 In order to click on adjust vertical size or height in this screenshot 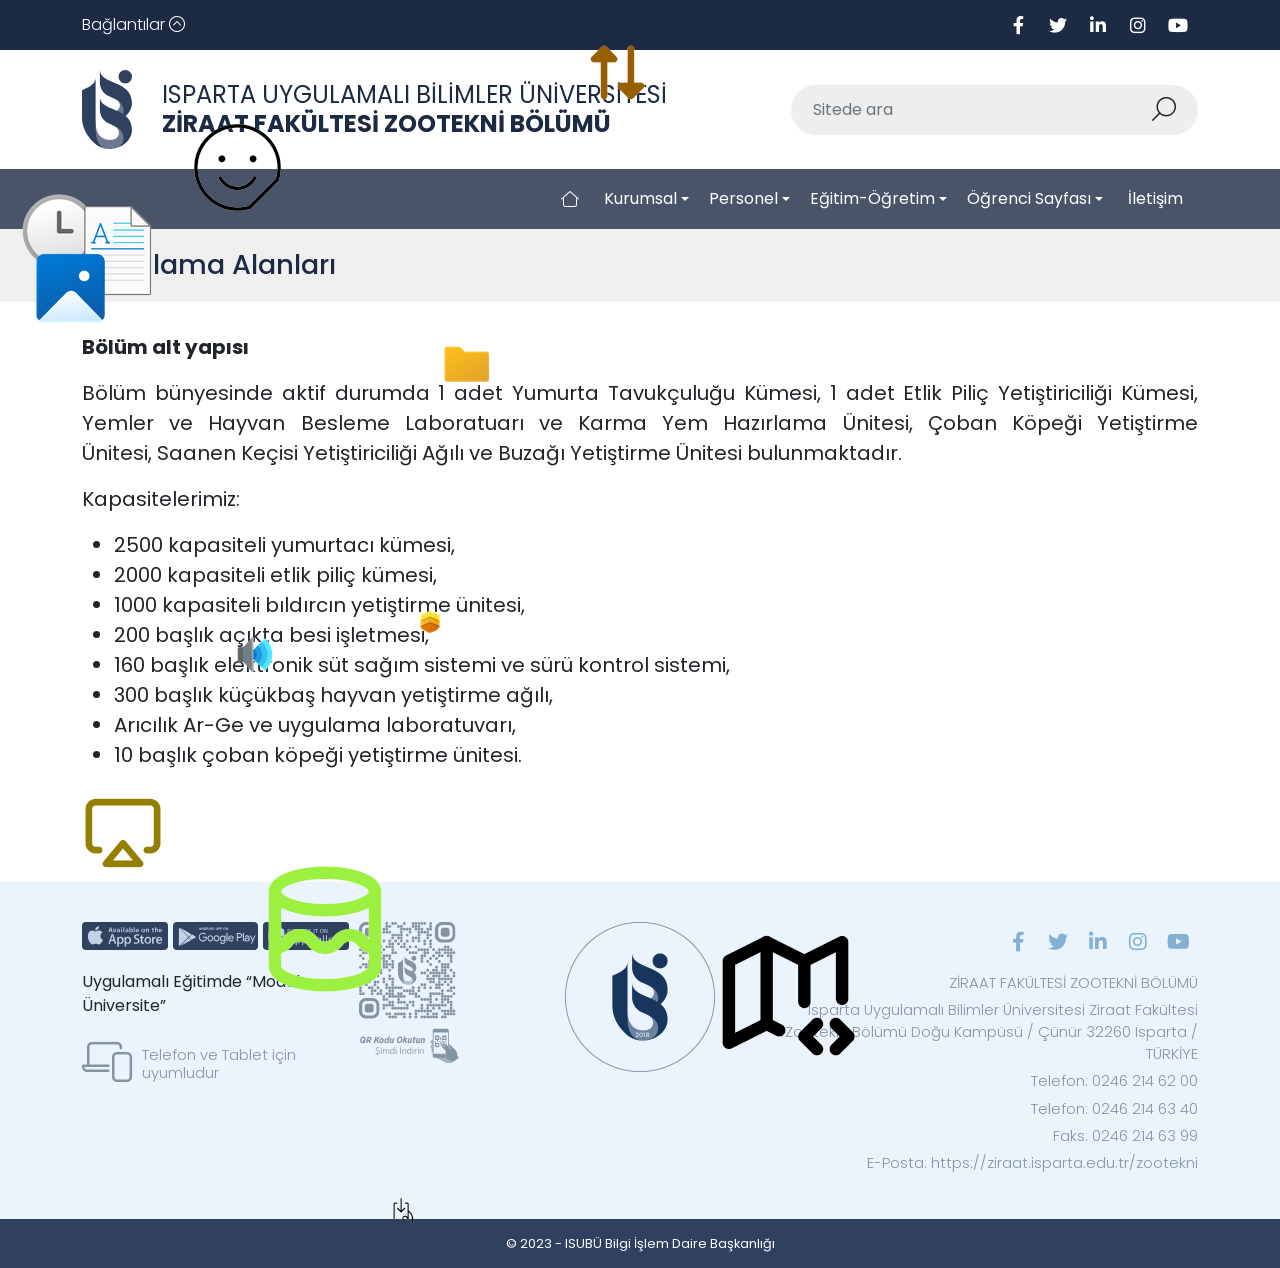, I will do `click(617, 72)`.